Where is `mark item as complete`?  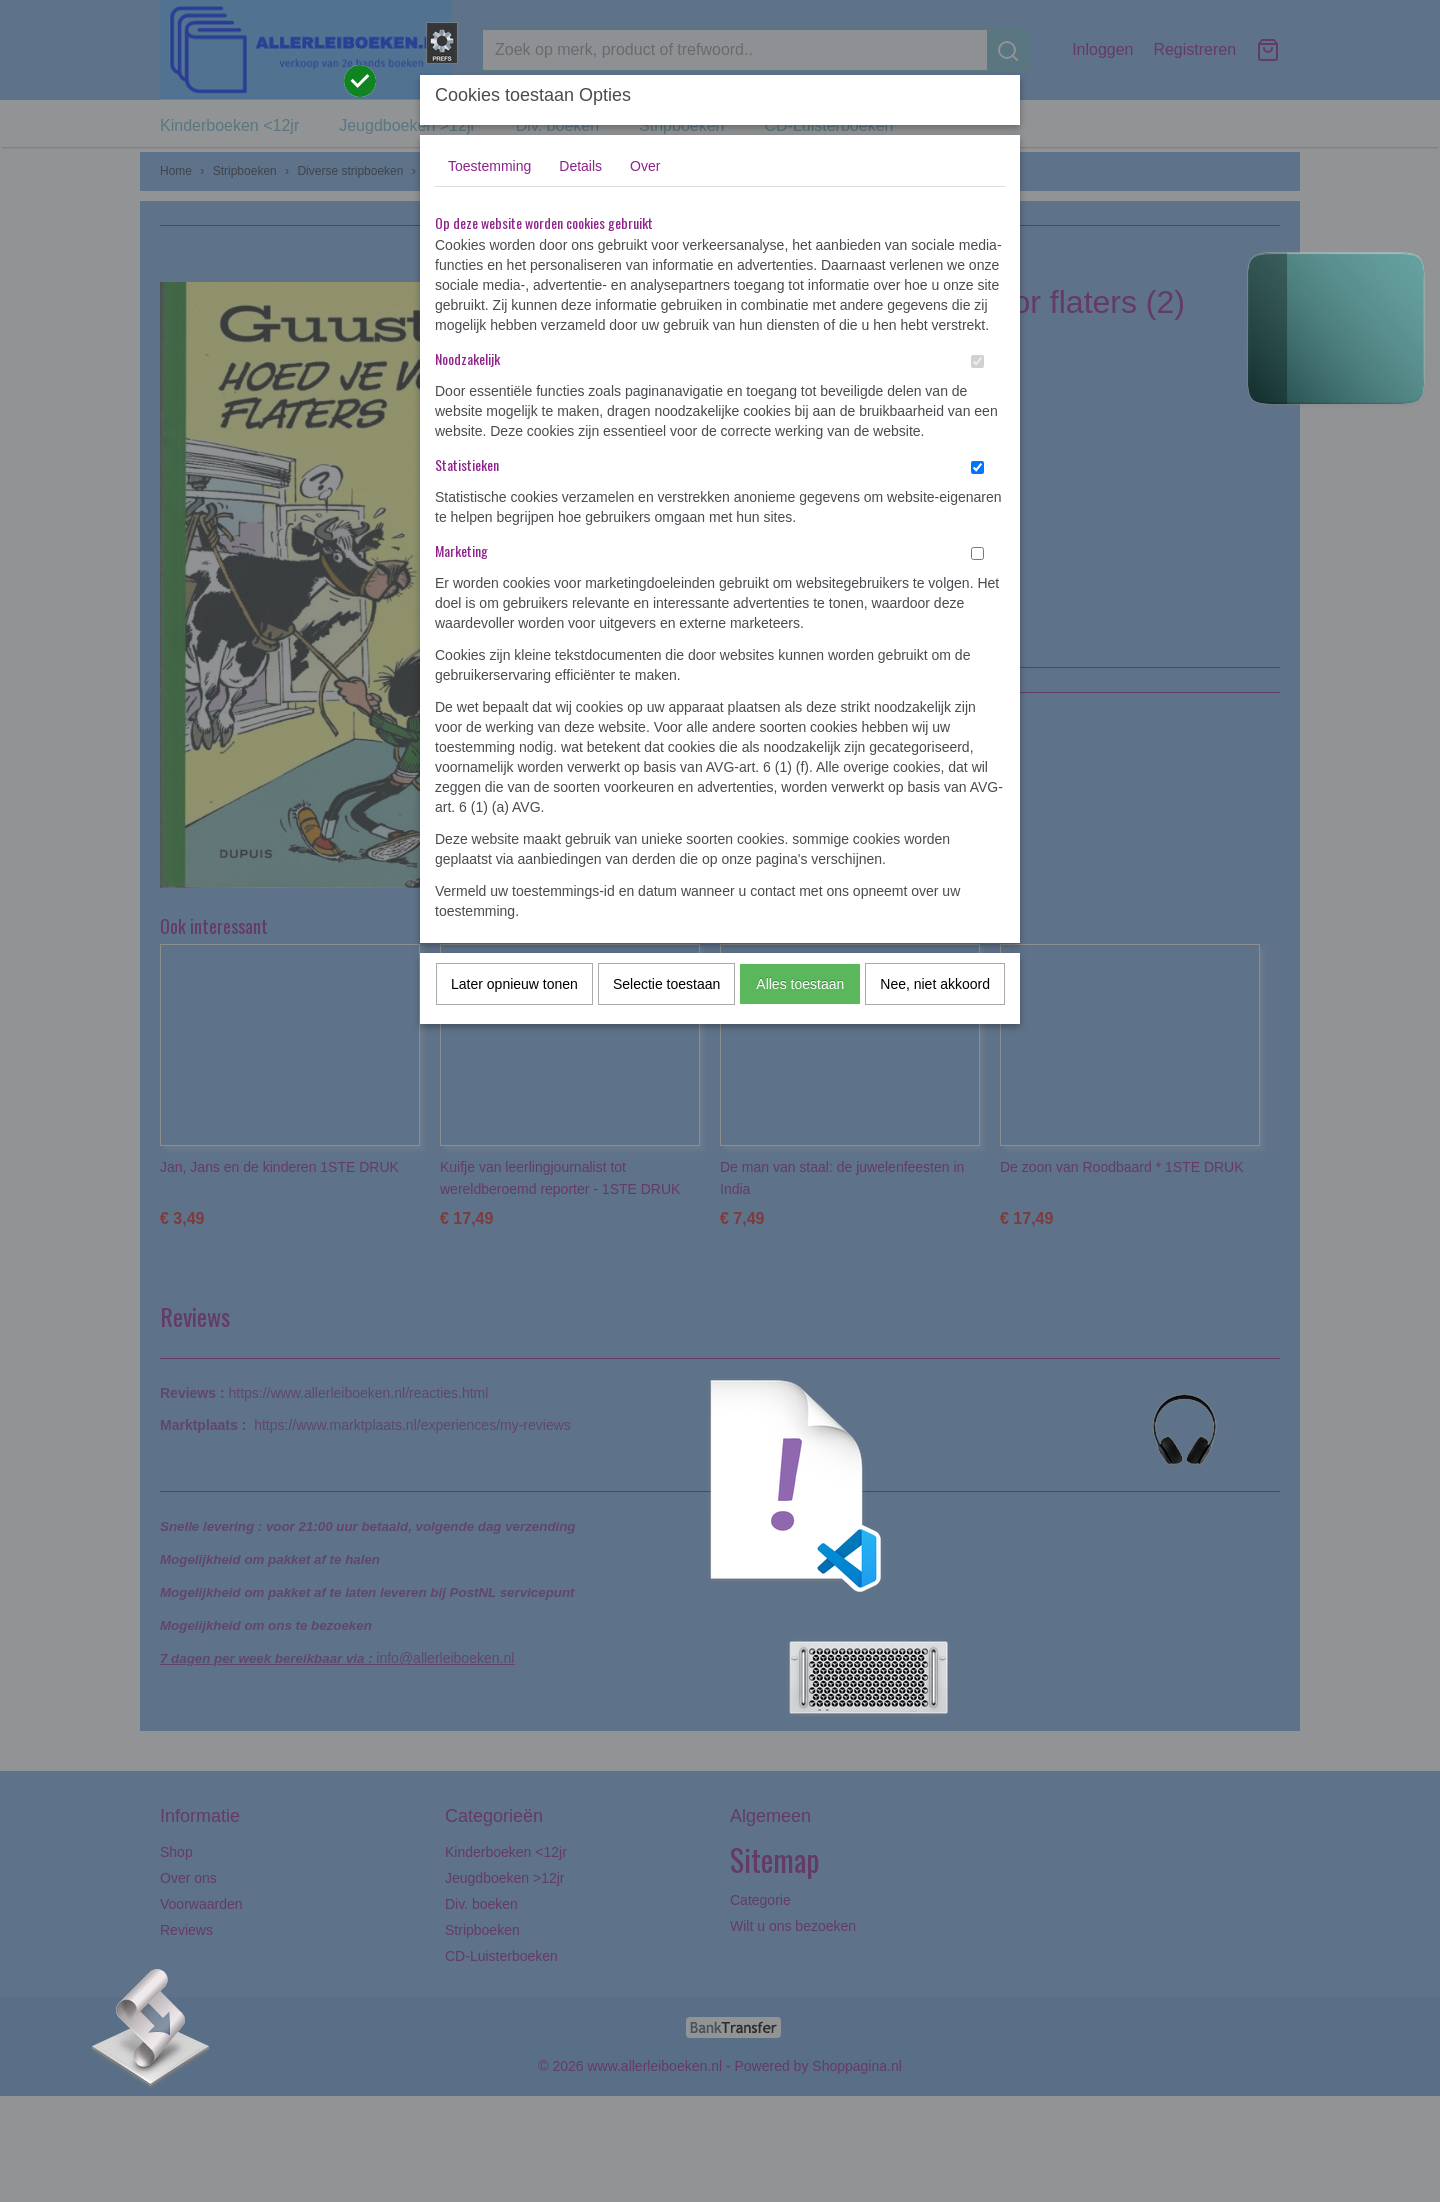 mark item as complete is located at coordinates (360, 81).